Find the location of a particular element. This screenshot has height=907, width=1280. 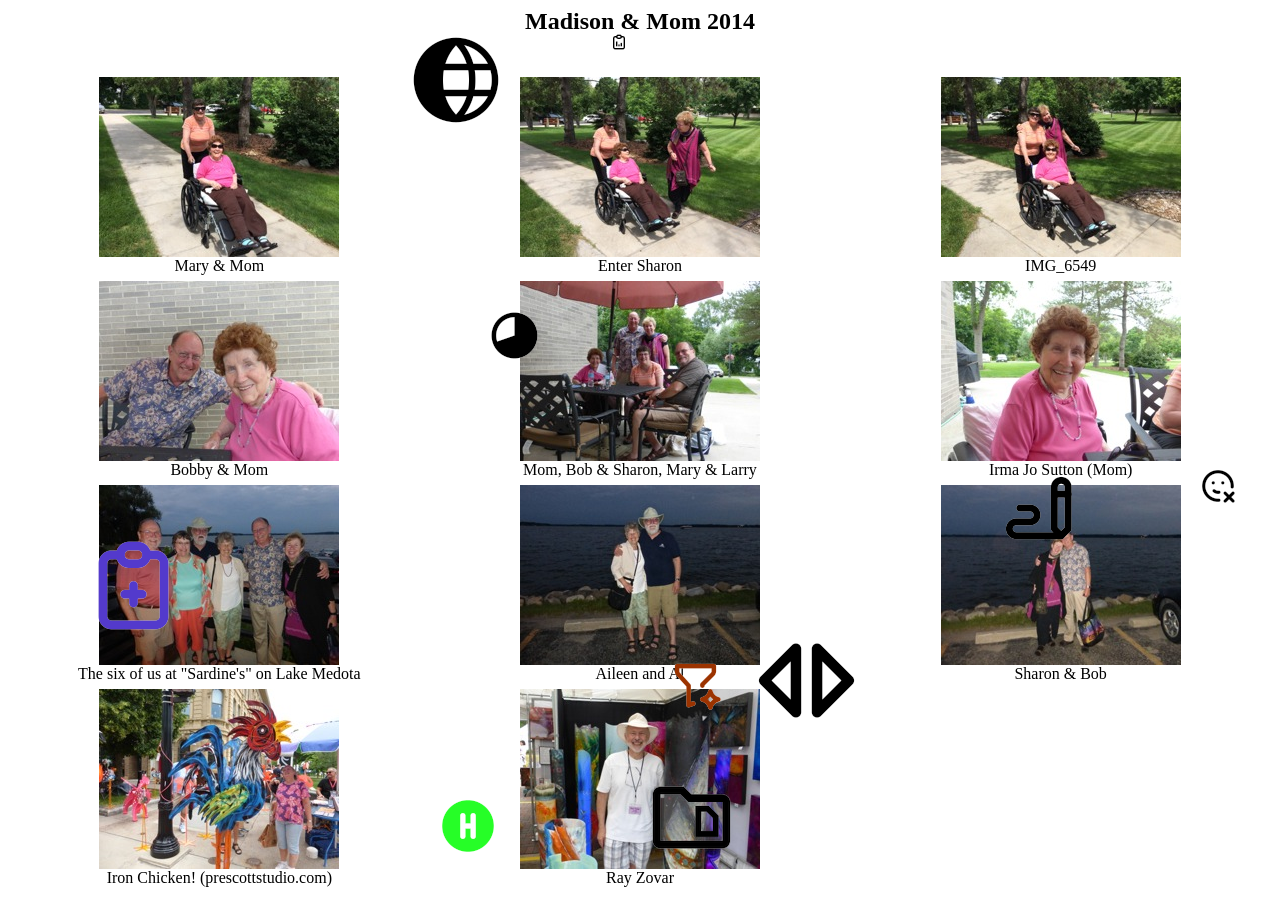

remove or cancel a mood/reaction is located at coordinates (1218, 486).